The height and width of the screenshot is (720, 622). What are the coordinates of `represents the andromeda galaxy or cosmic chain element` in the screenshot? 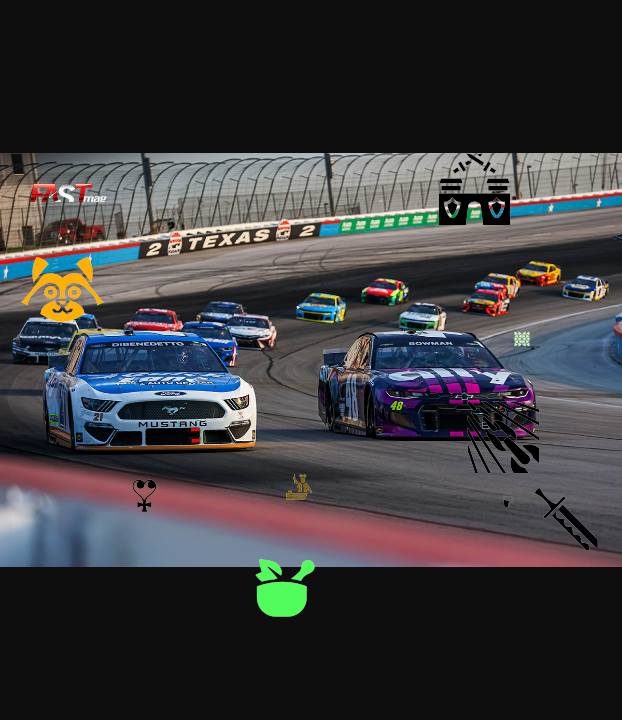 It's located at (503, 437).